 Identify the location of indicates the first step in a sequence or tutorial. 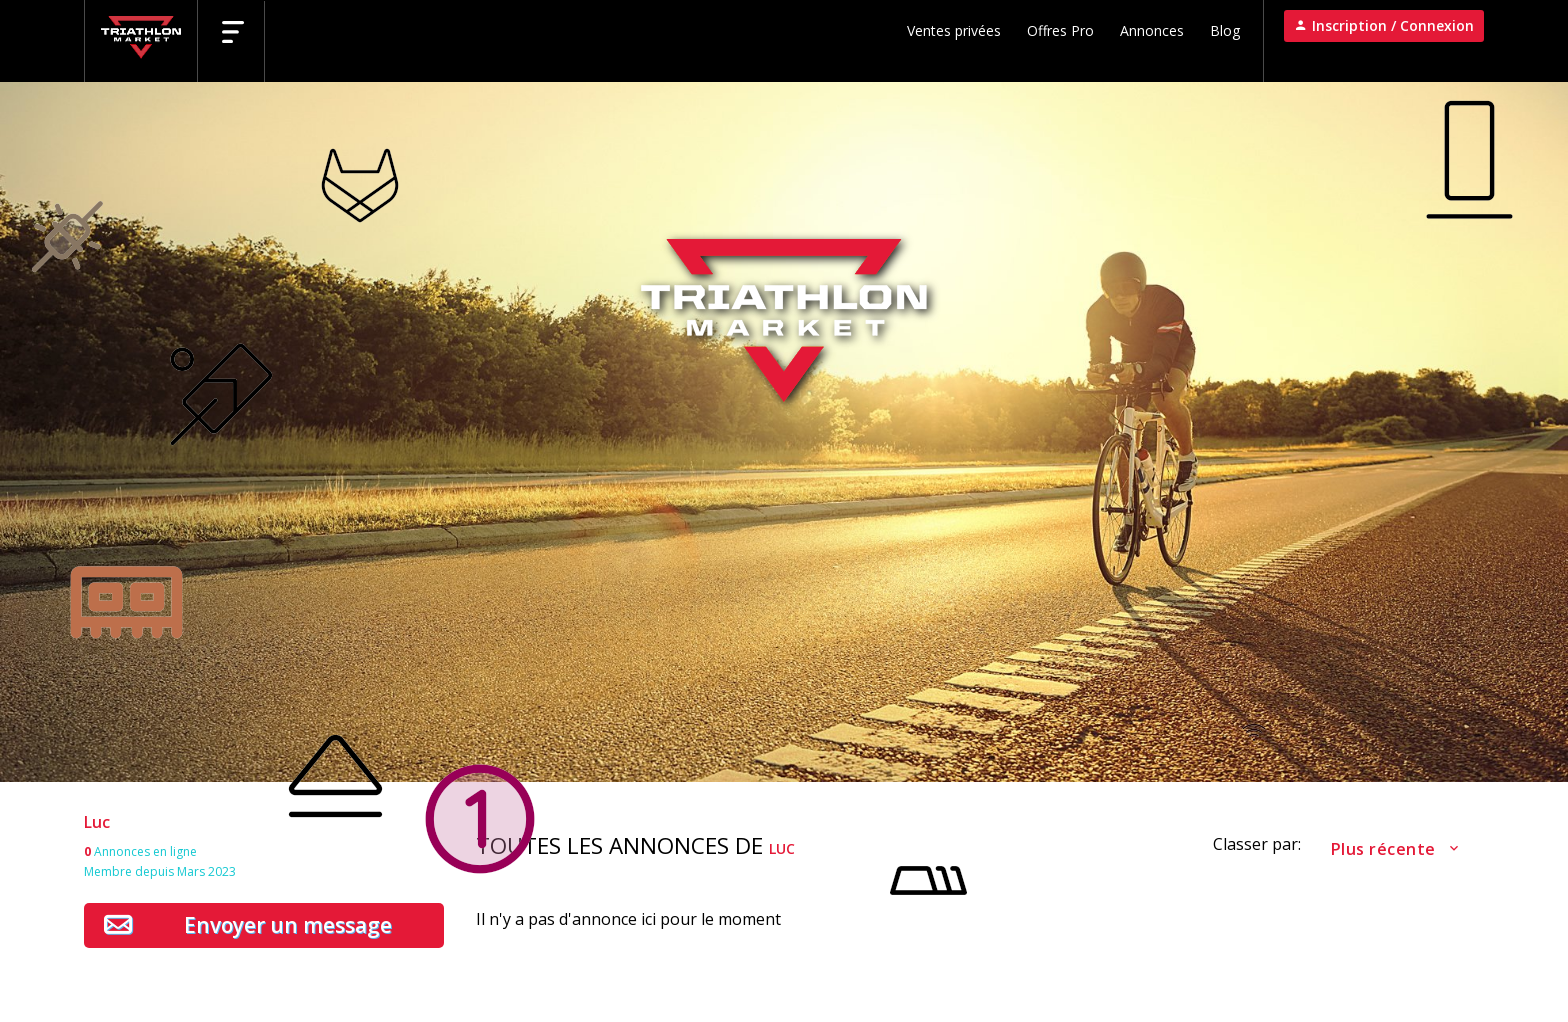
(480, 819).